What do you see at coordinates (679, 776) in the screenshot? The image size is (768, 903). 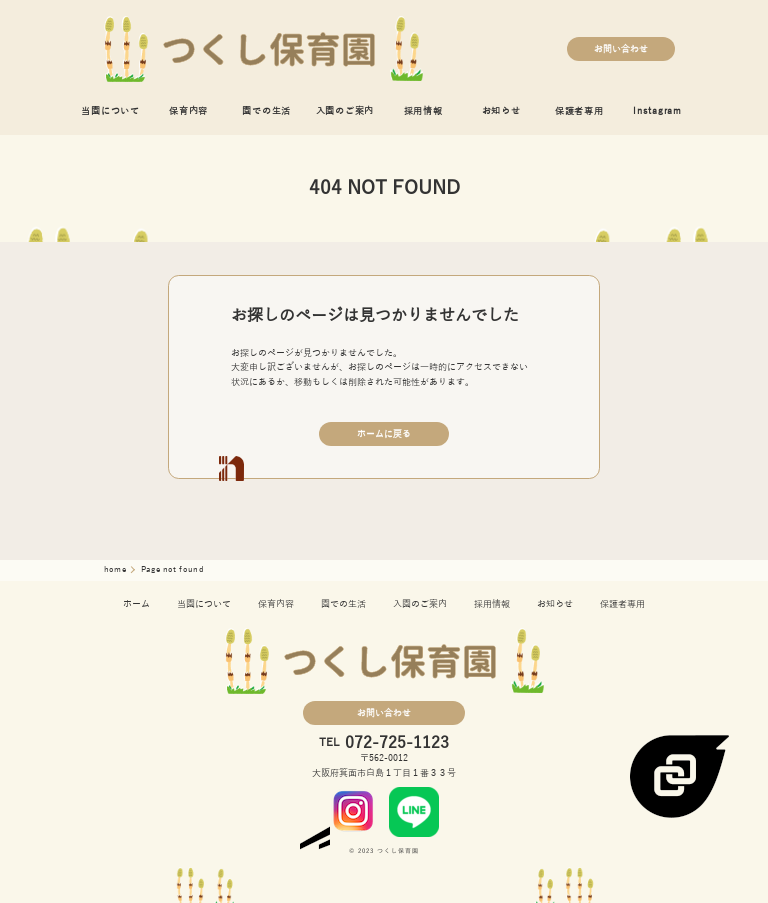 I see `linkfire logo` at bounding box center [679, 776].